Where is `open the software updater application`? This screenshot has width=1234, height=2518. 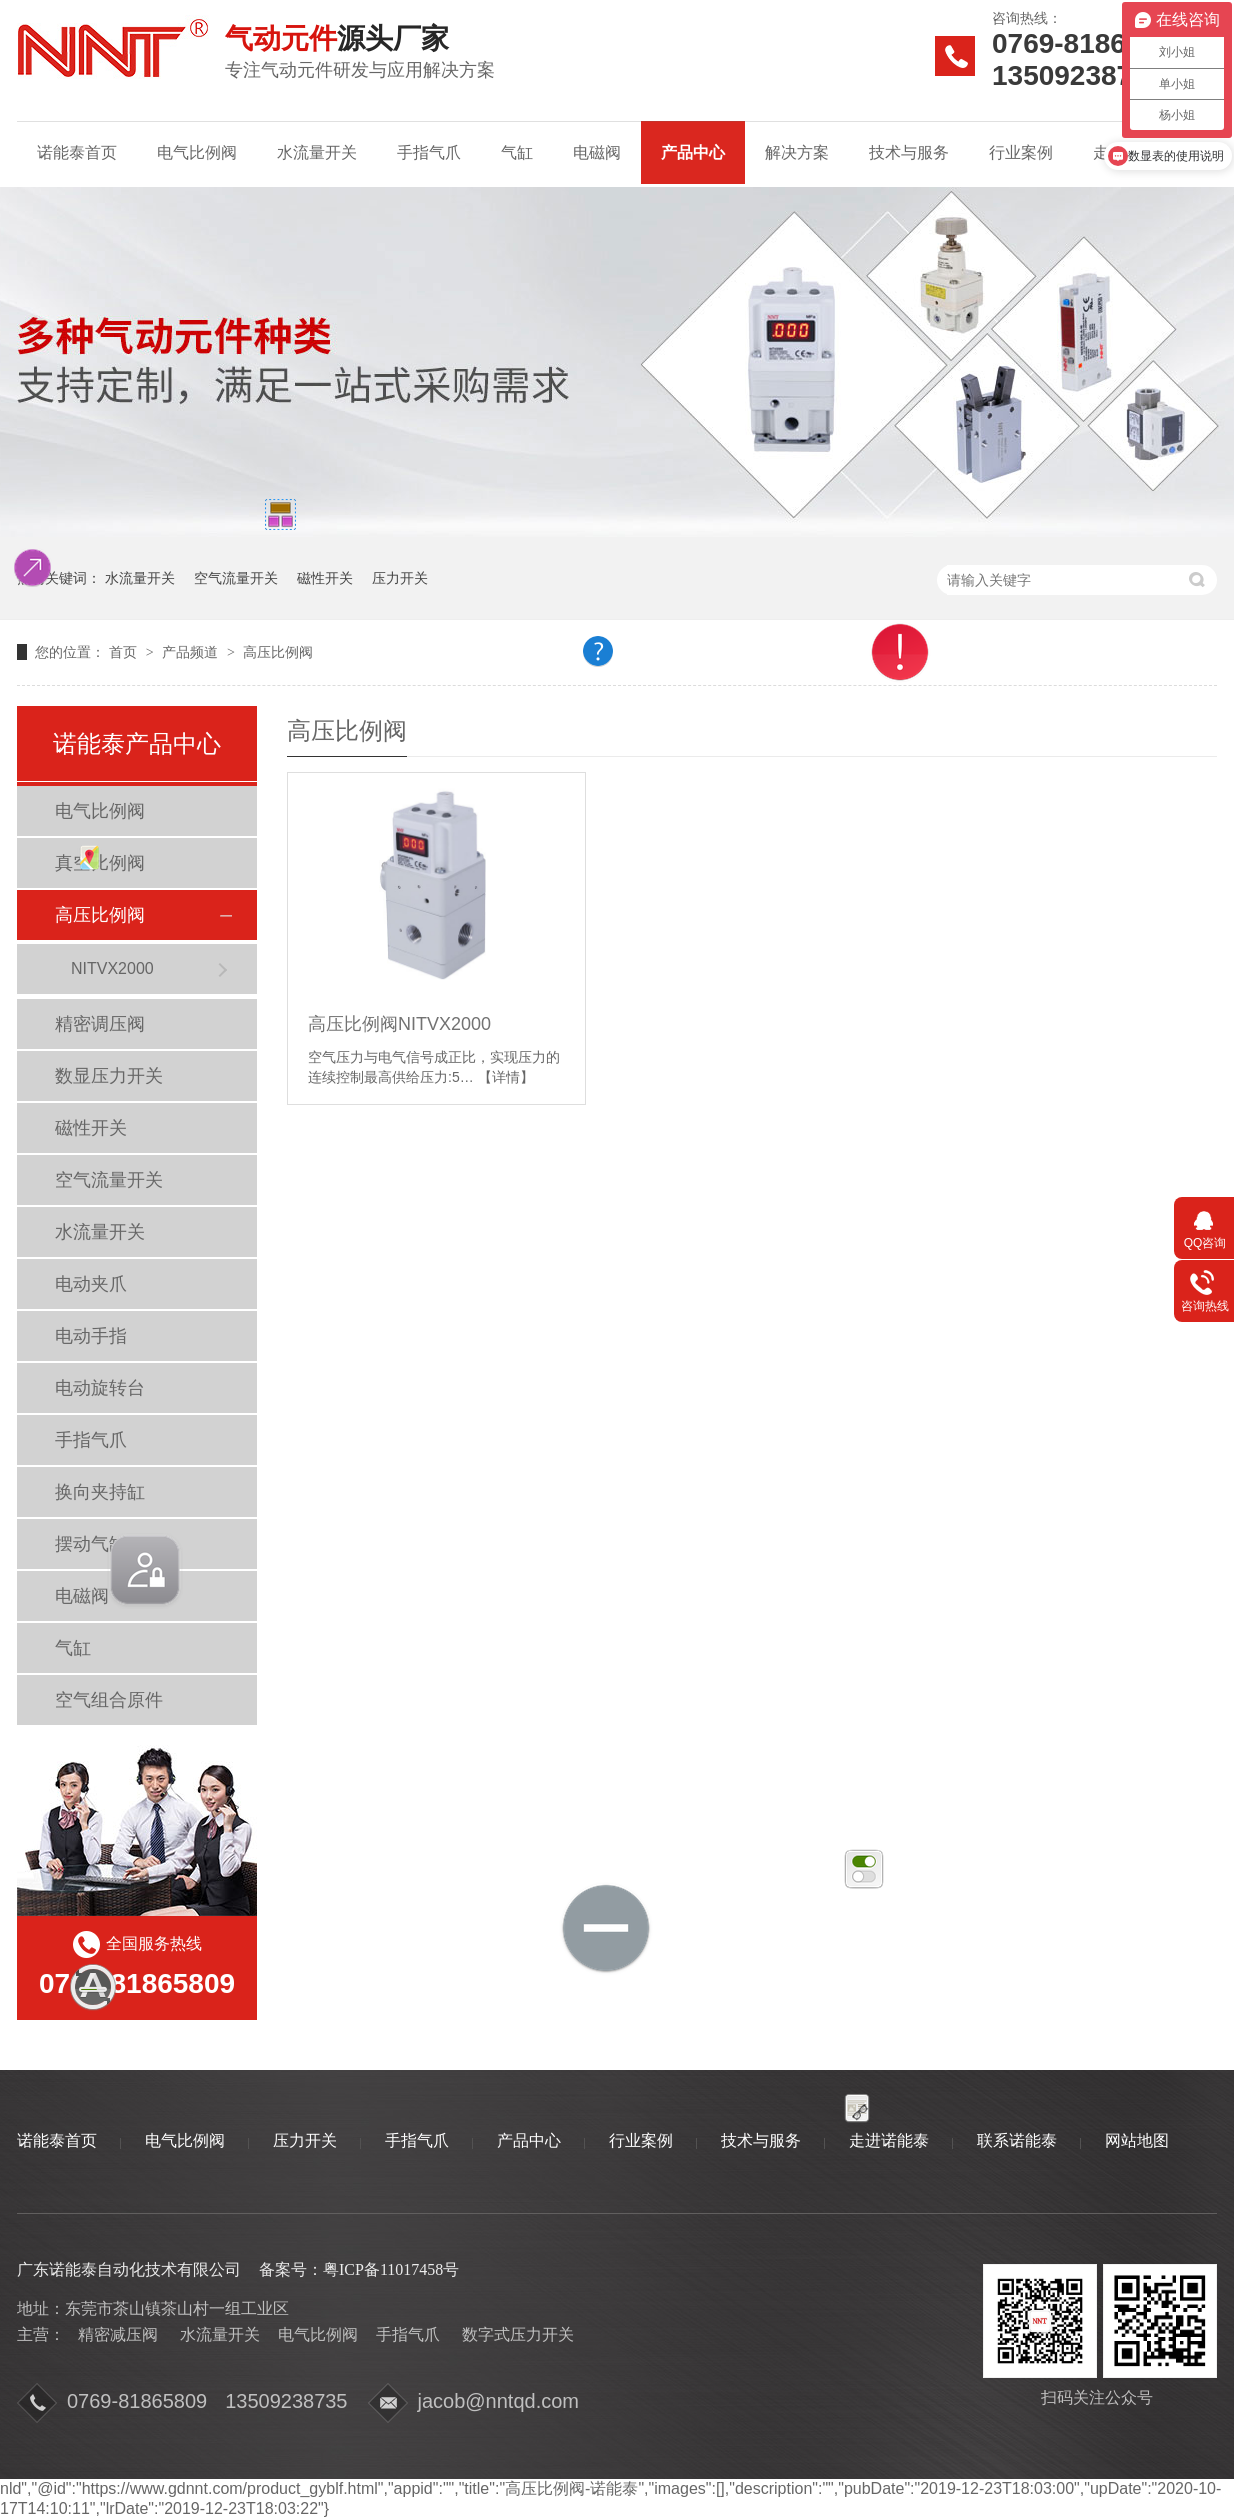 open the software updater application is located at coordinates (93, 1987).